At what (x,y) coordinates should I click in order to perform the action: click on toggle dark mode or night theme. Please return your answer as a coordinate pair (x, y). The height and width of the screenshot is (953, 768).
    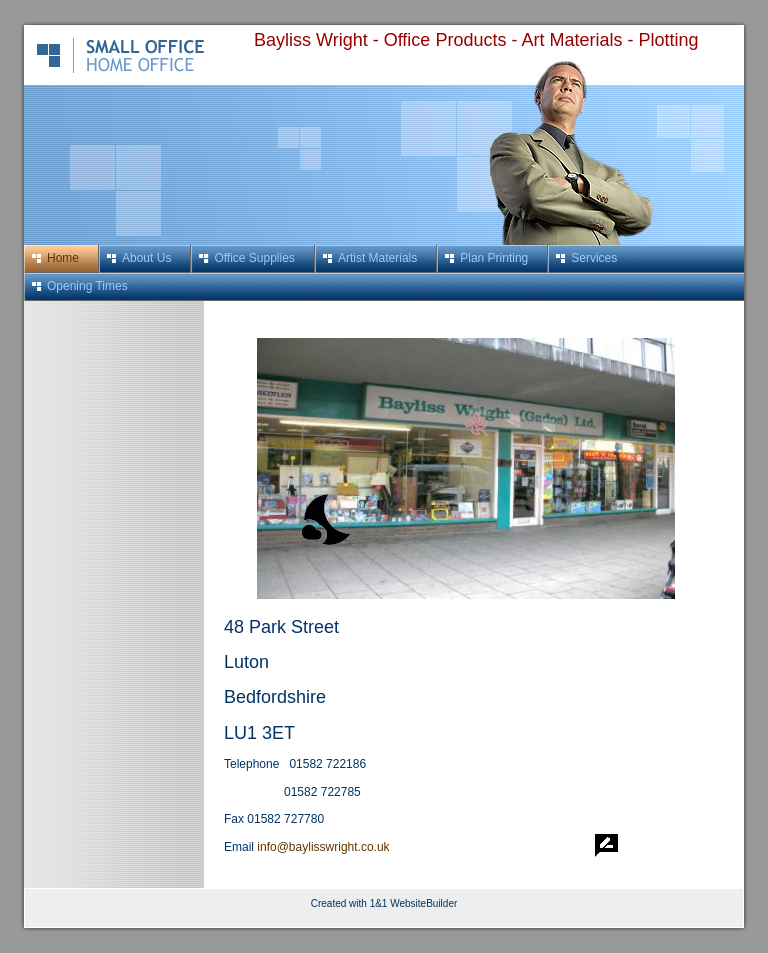
    Looking at the image, I should click on (329, 519).